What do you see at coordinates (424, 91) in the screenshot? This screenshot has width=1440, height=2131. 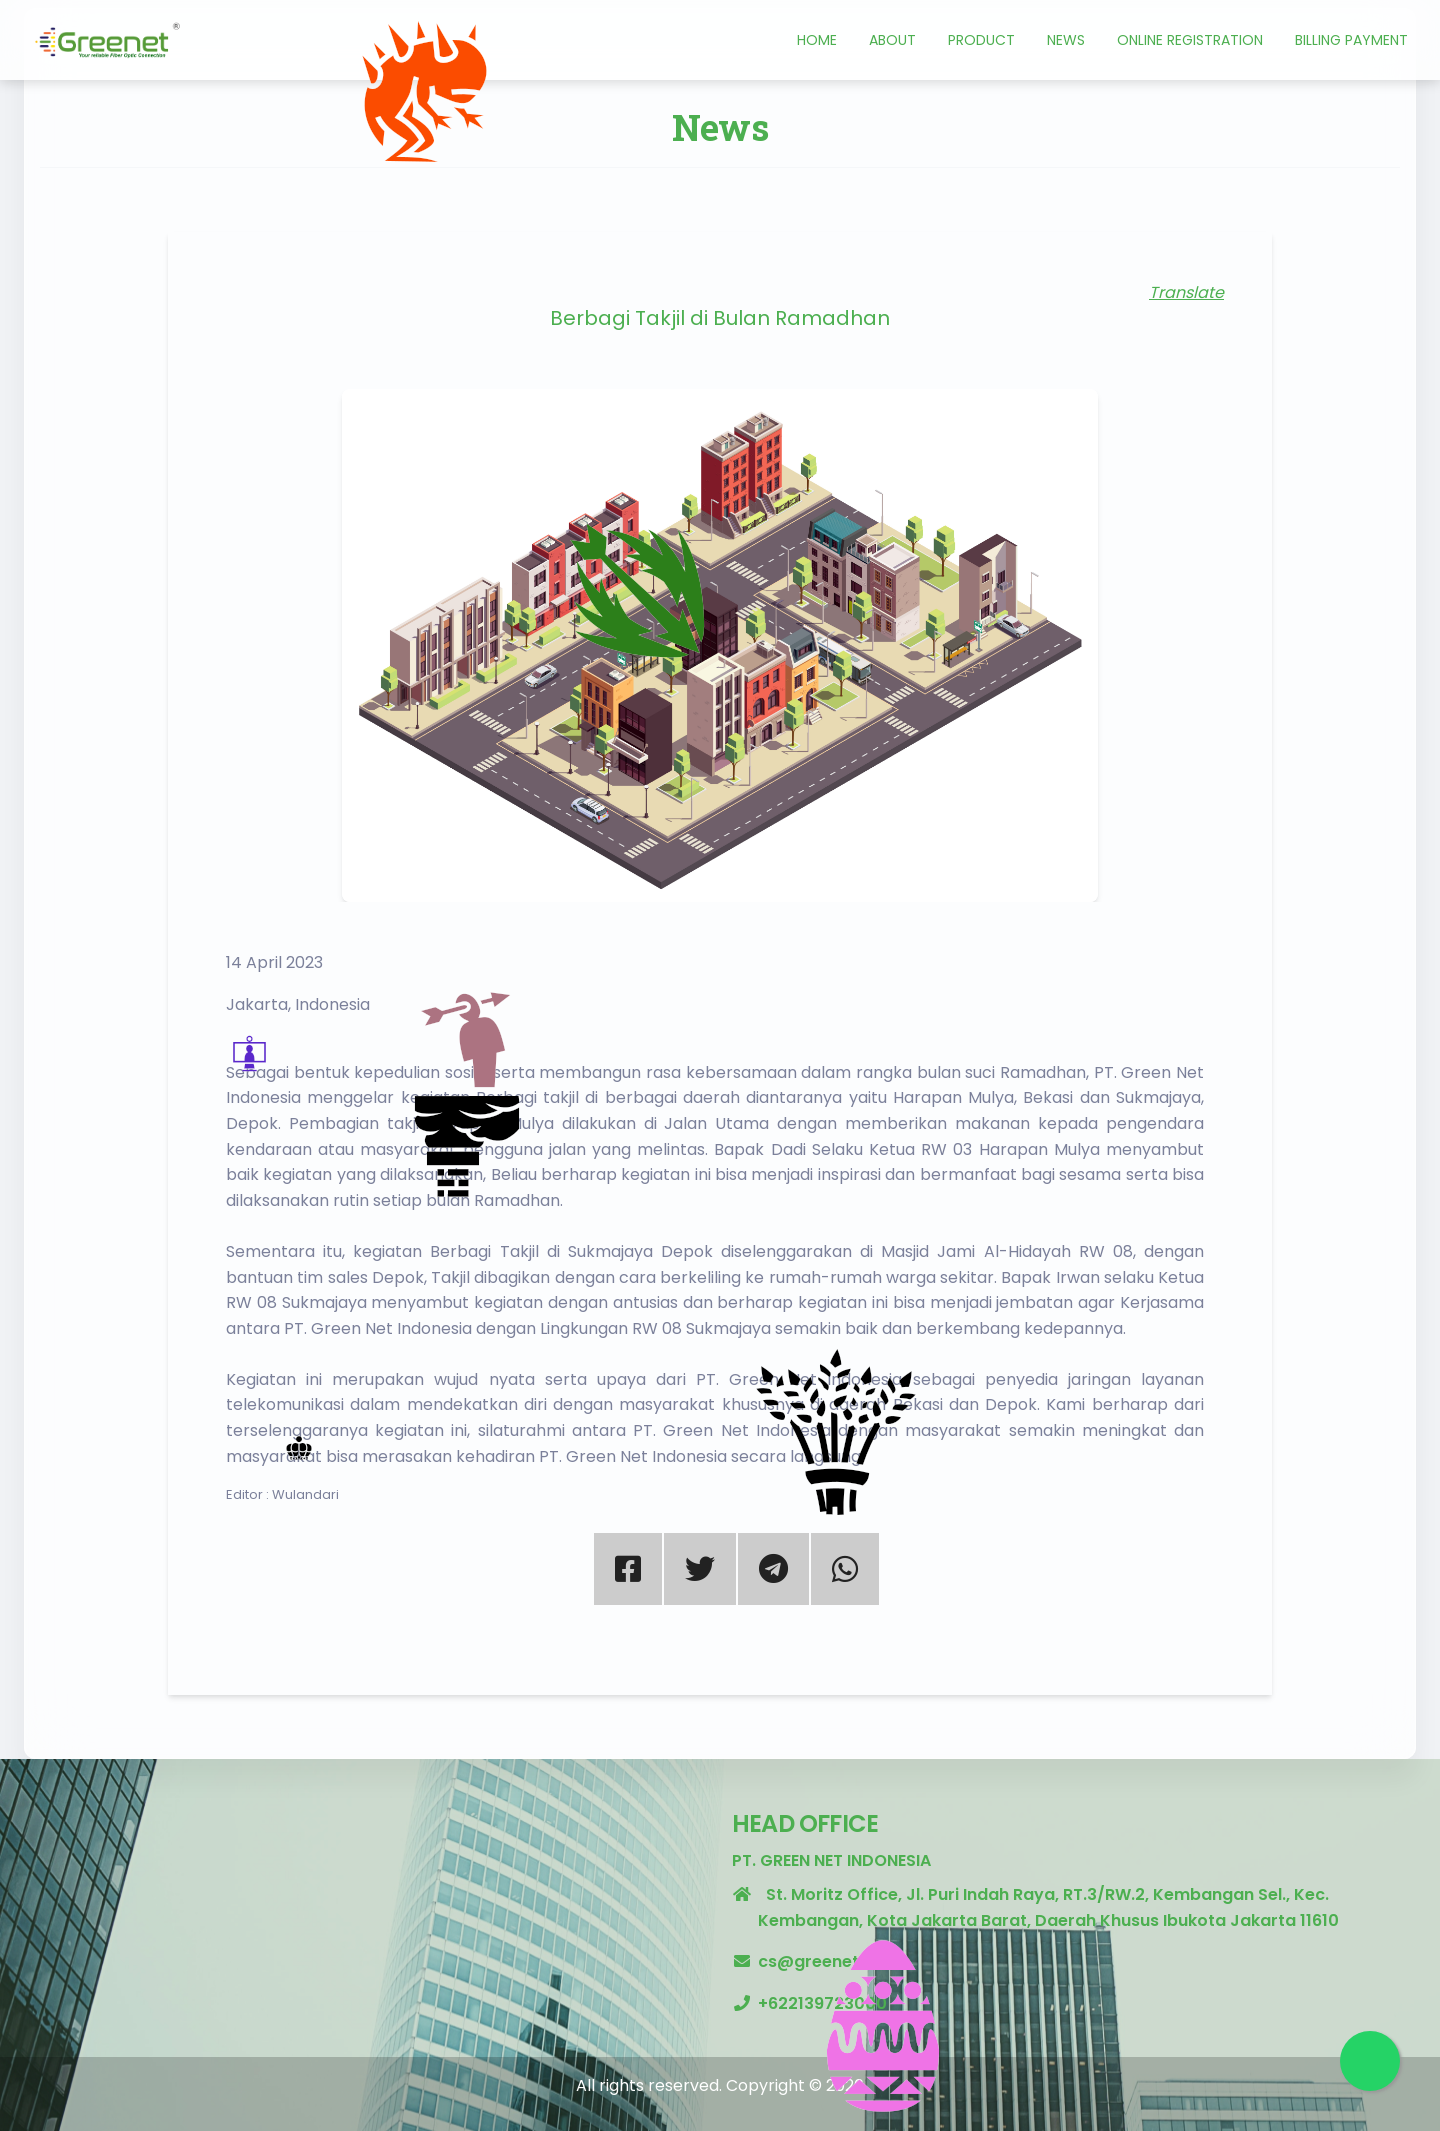 I see `select troglodyte character or creature class` at bounding box center [424, 91].